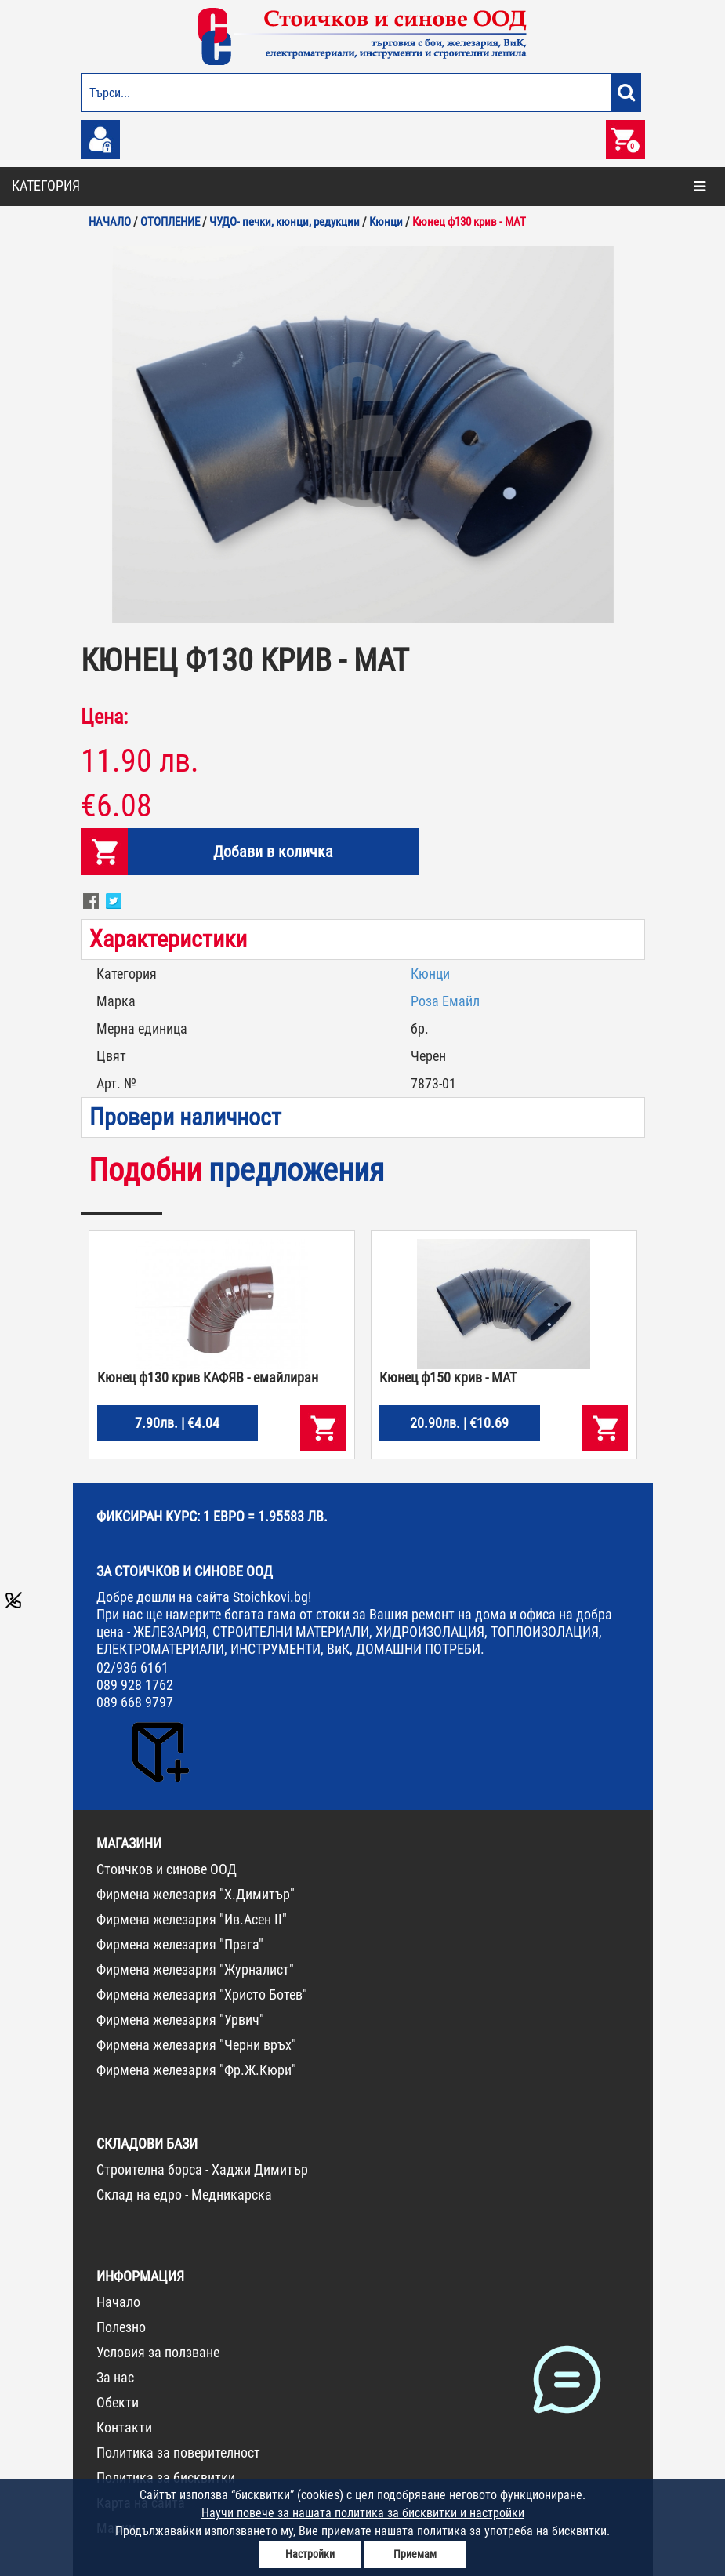  Describe the element at coordinates (13, 1600) in the screenshot. I see `end or decline a phone call` at that location.